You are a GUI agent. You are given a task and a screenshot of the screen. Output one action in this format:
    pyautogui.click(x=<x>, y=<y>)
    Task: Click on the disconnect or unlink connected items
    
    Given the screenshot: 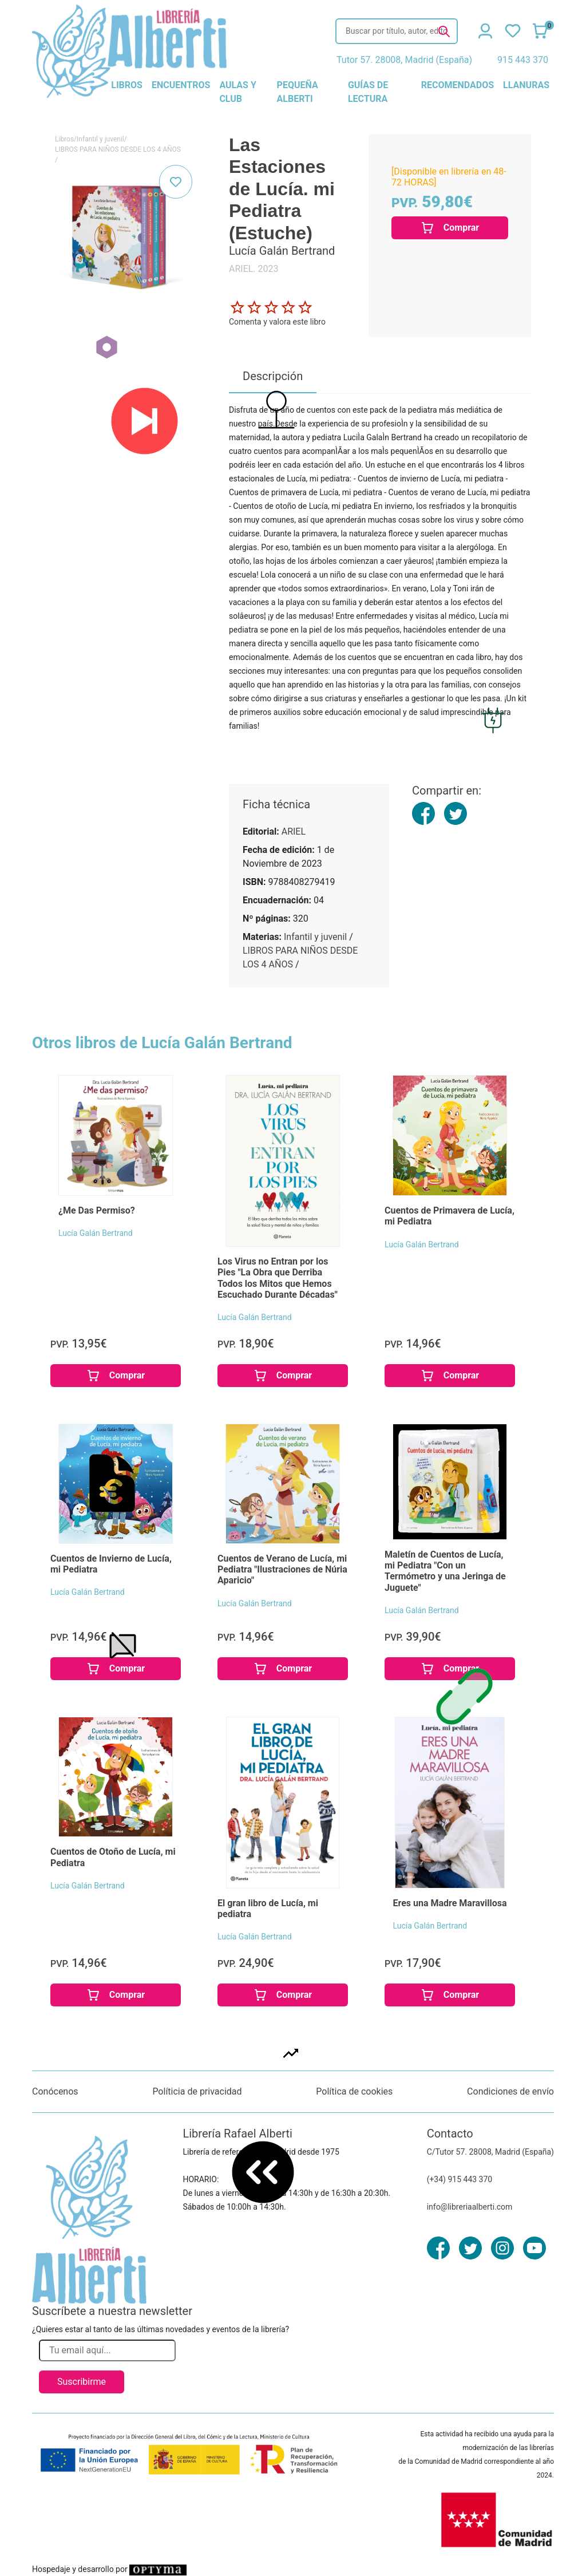 What is the action you would take?
    pyautogui.click(x=464, y=1696)
    